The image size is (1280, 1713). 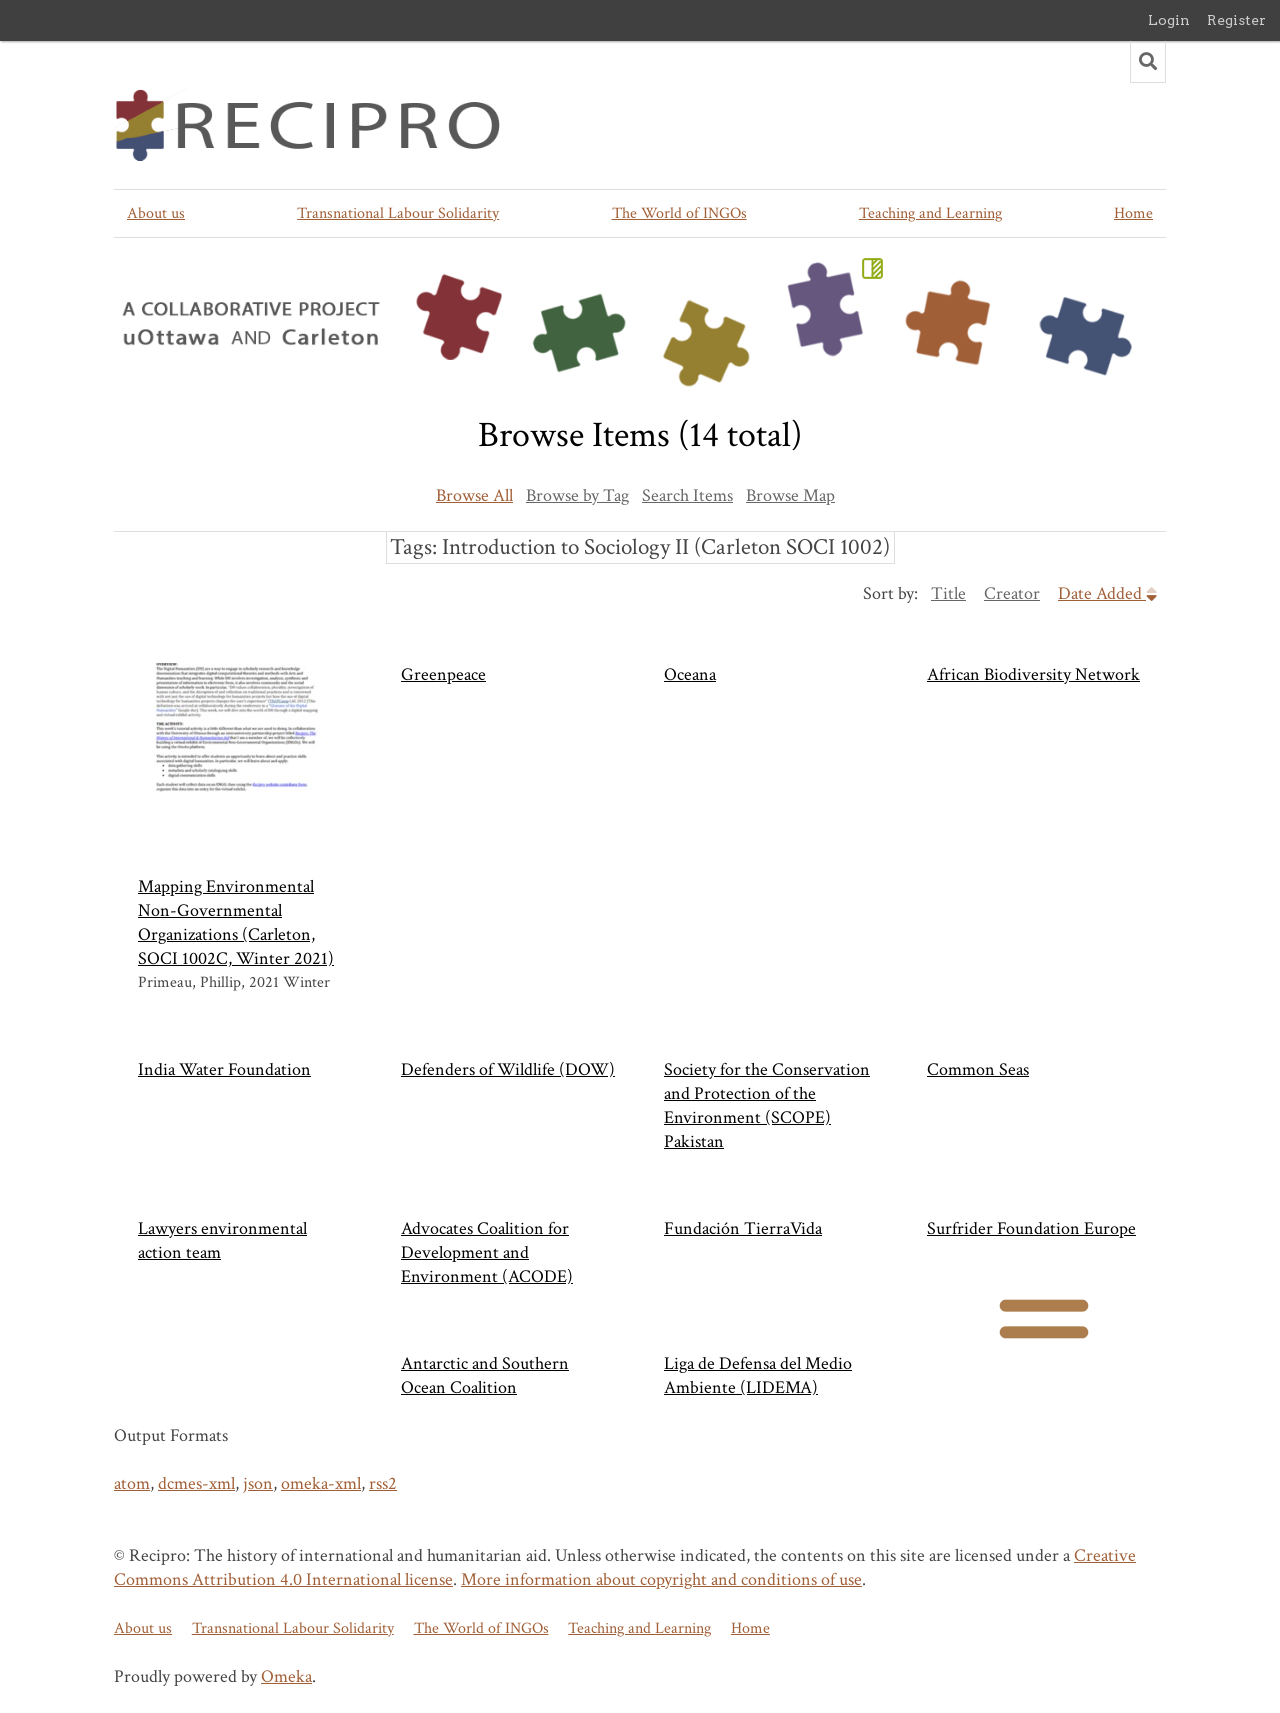 I want to click on reorder or rearrange items in a list, so click(x=1044, y=1319).